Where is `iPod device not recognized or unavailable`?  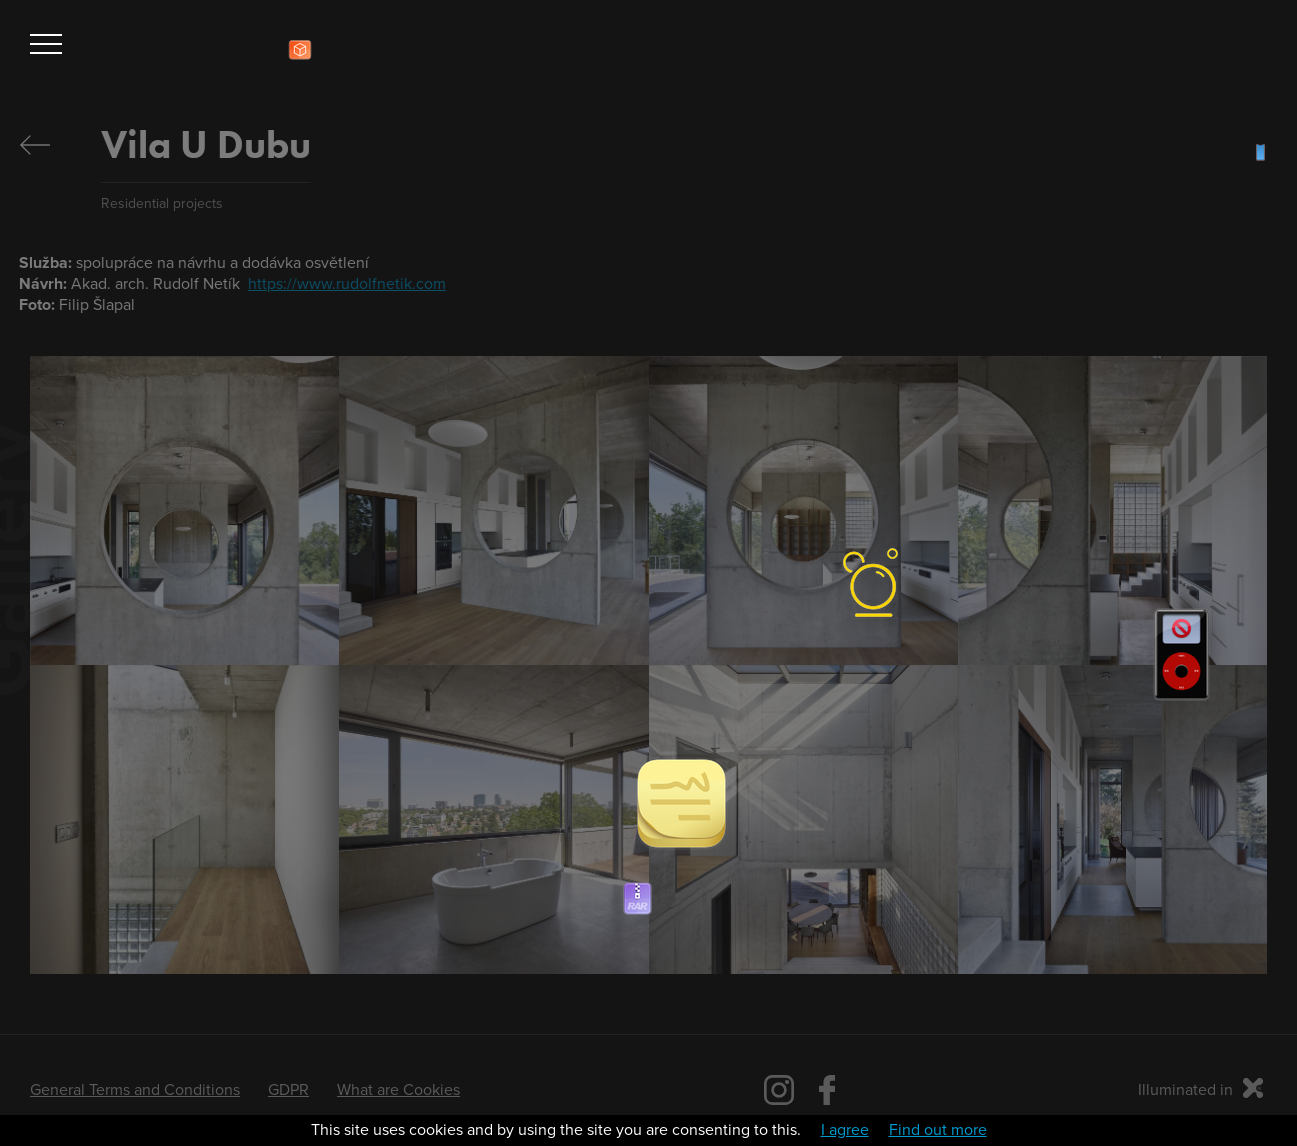
iPod device not recognized or unavailable is located at coordinates (1181, 654).